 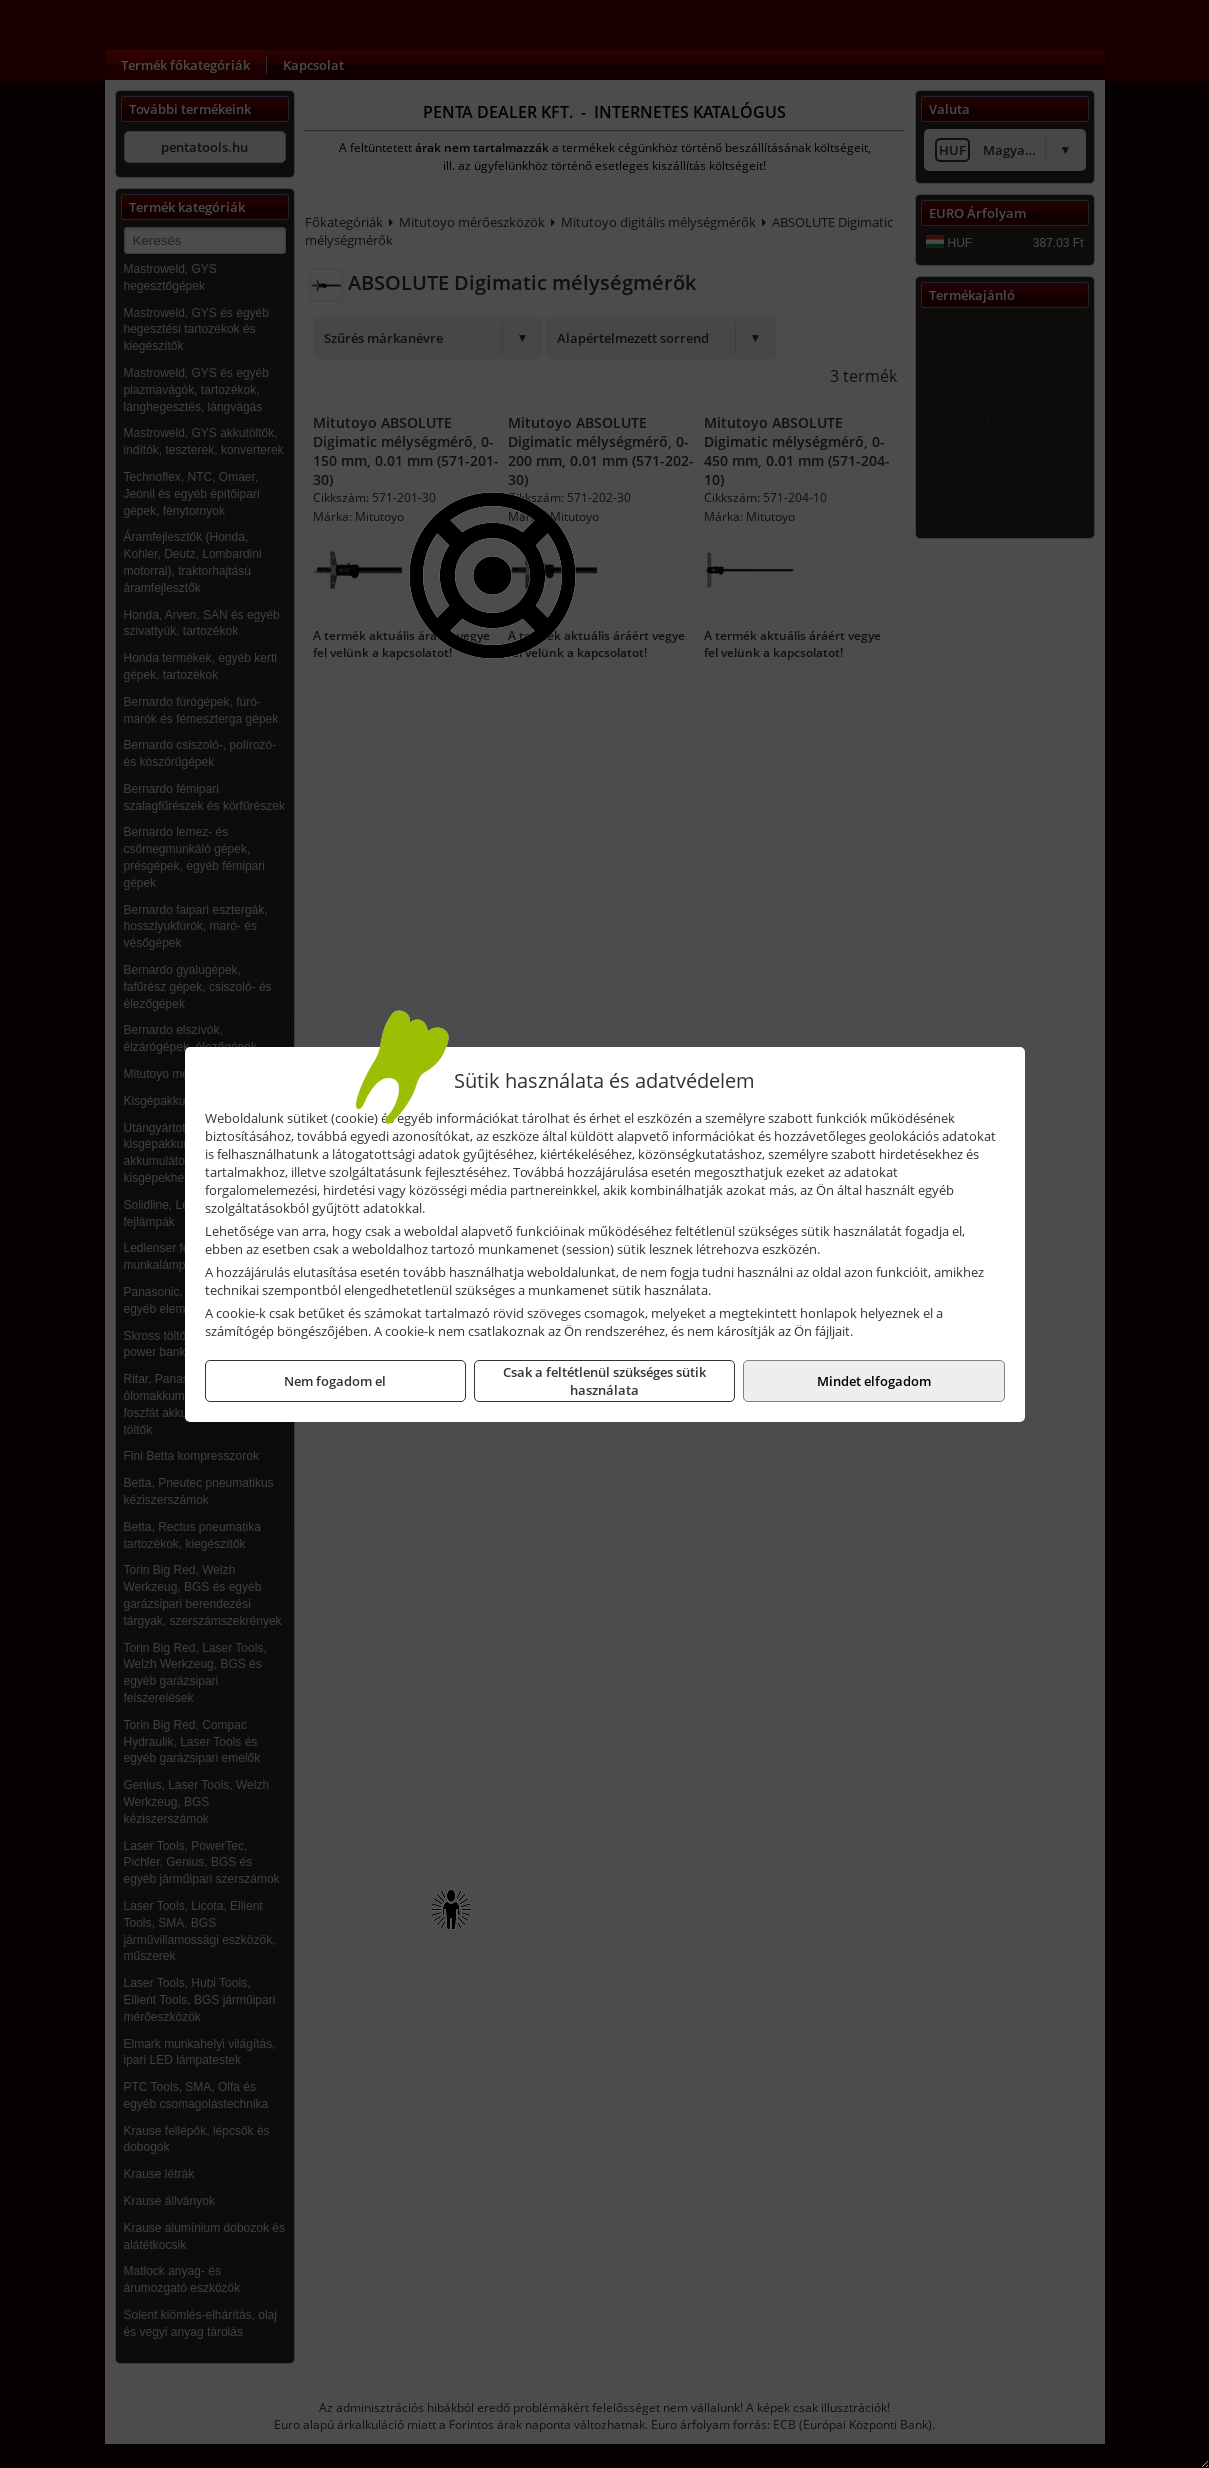 What do you see at coordinates (401, 1066) in the screenshot?
I see `access dental health information` at bounding box center [401, 1066].